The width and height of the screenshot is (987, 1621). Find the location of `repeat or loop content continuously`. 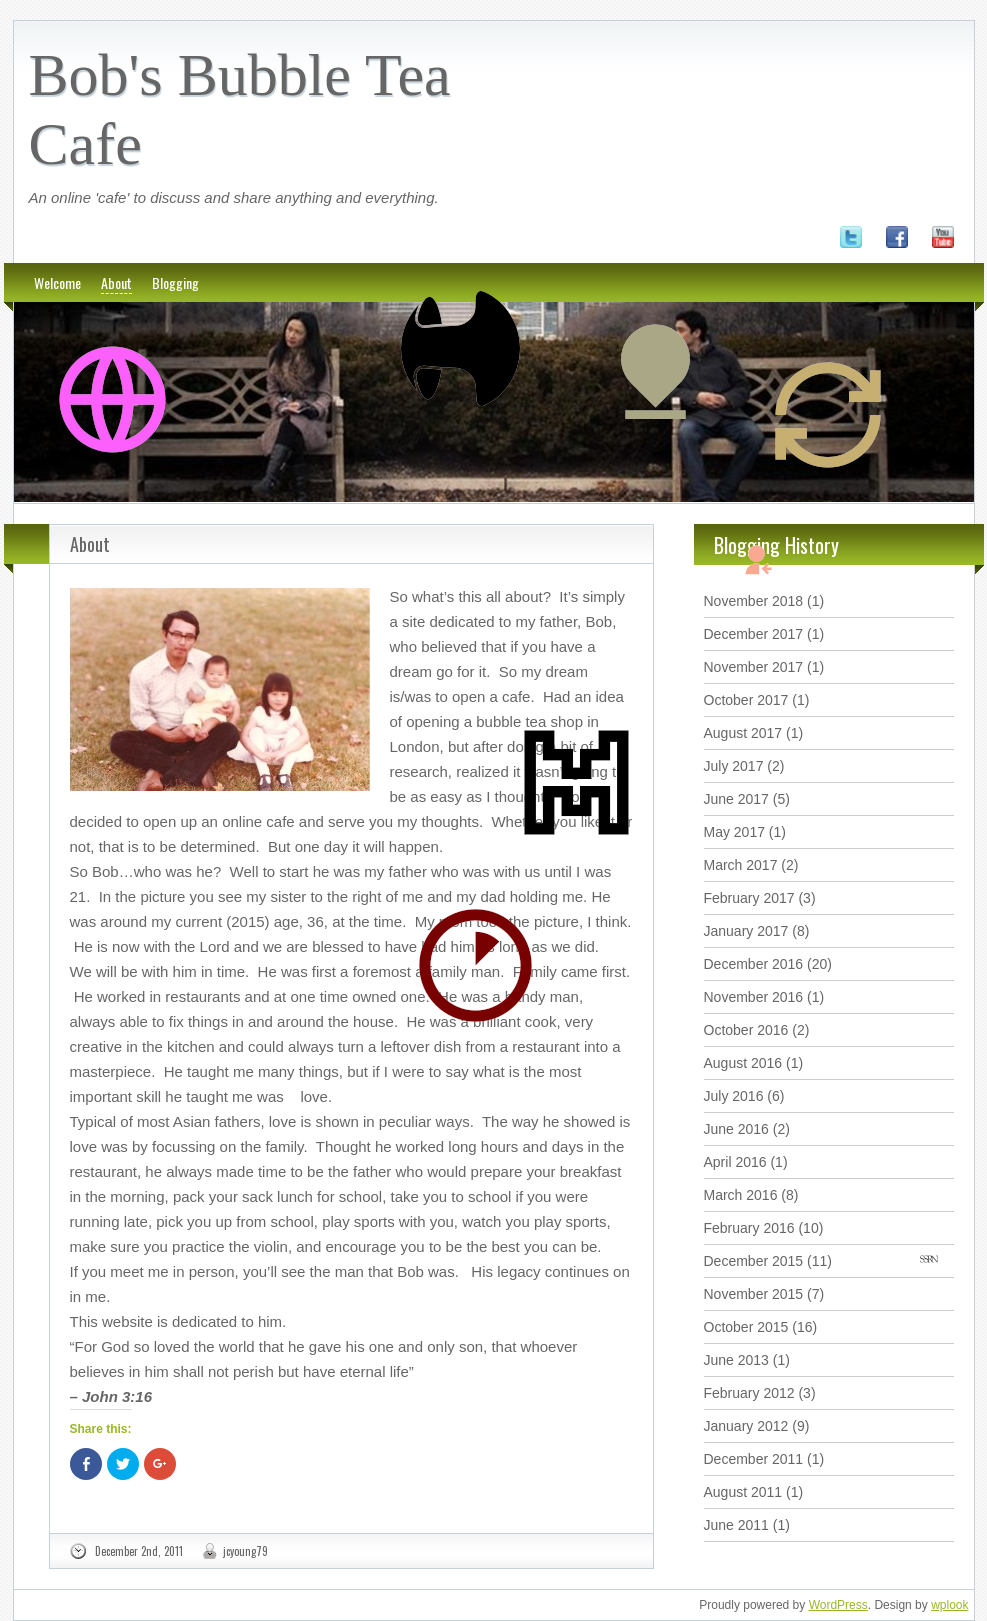

repeat or loop content continuously is located at coordinates (828, 415).